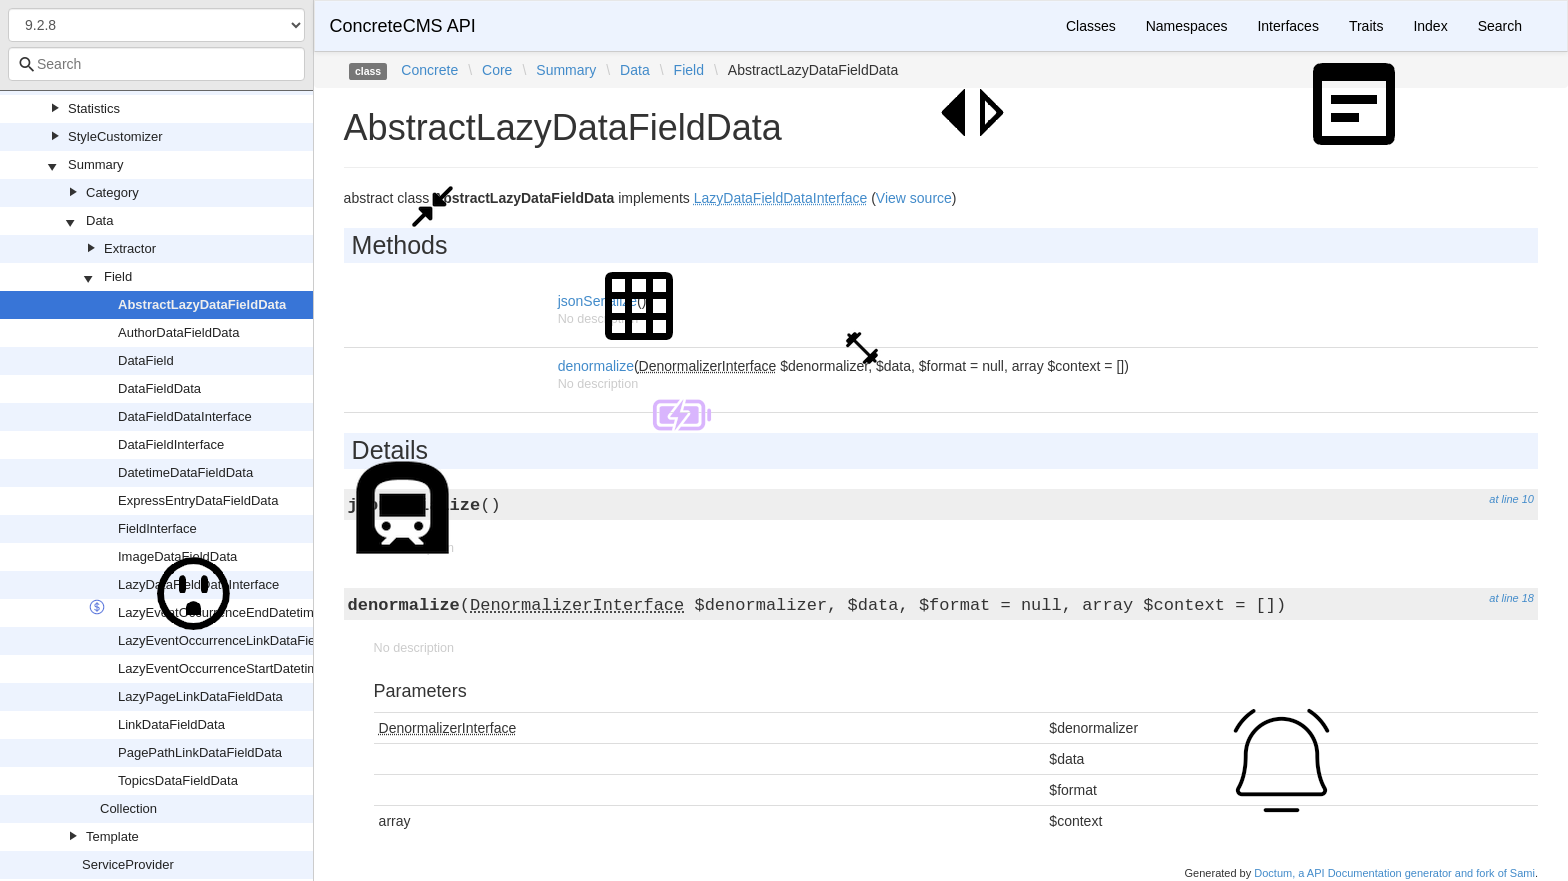 The width and height of the screenshot is (1568, 881). What do you see at coordinates (1354, 104) in the screenshot?
I see `open text editor or document composer` at bounding box center [1354, 104].